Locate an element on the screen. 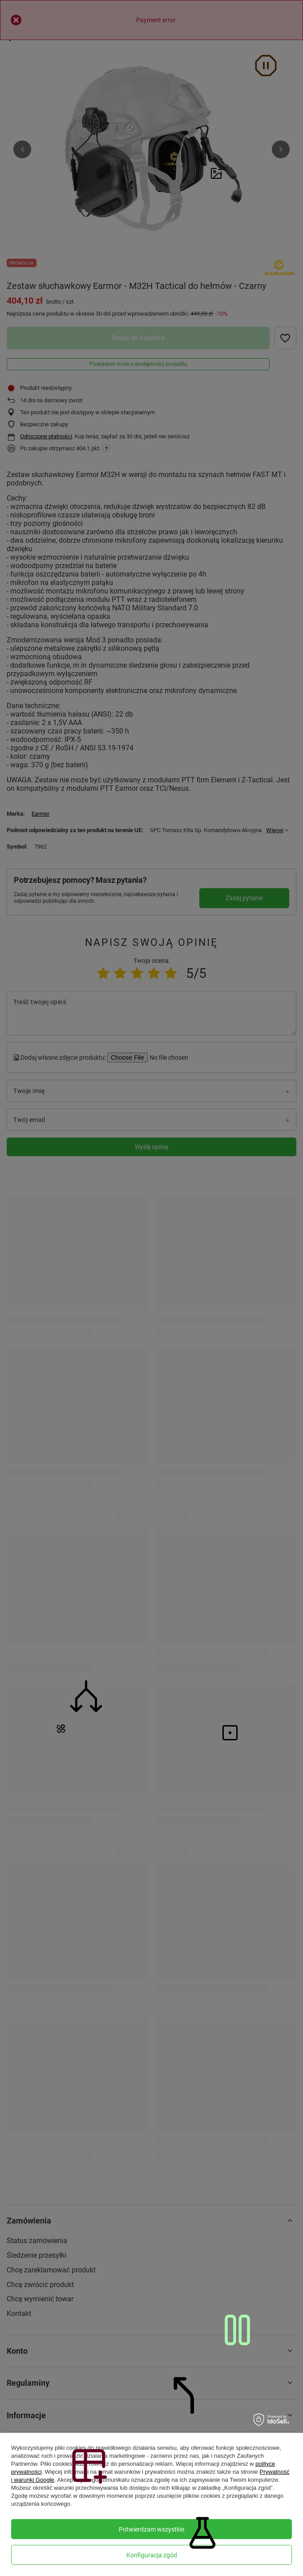  split content into multiple paths is located at coordinates (86, 1697).